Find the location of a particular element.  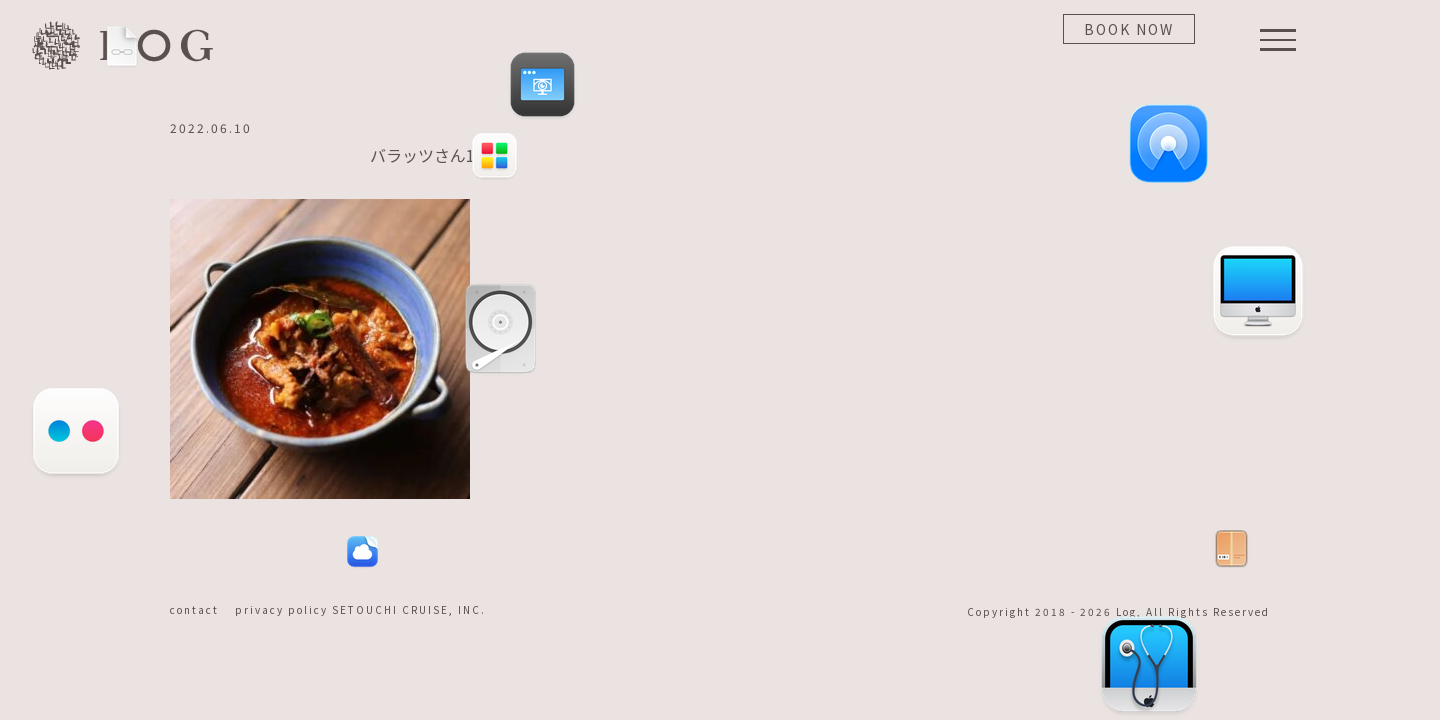

open variety wallpaper changer app is located at coordinates (1258, 291).